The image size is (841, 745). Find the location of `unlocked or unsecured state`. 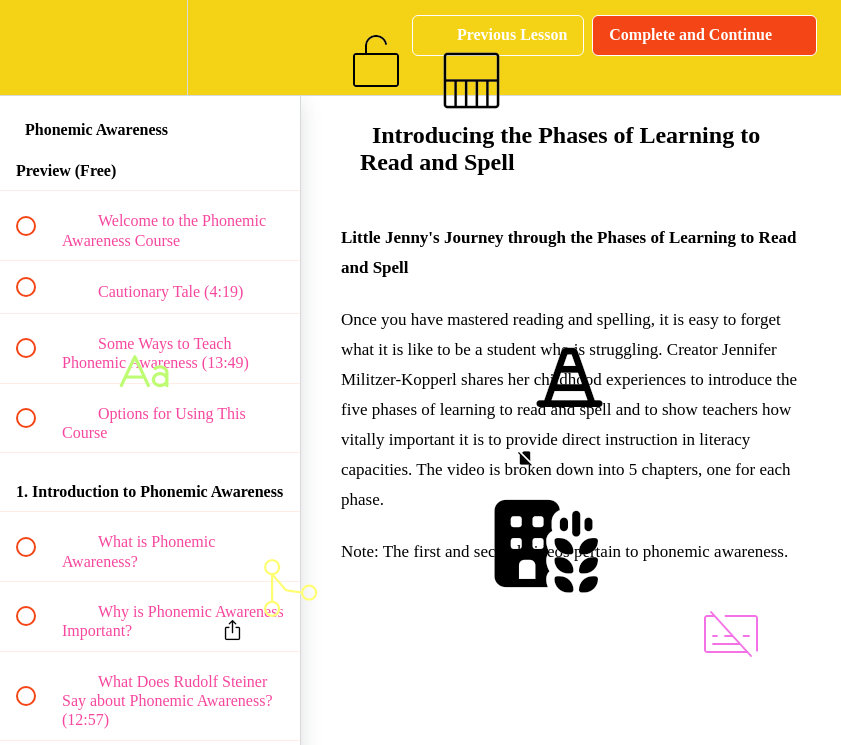

unlocked or unsecured state is located at coordinates (376, 64).